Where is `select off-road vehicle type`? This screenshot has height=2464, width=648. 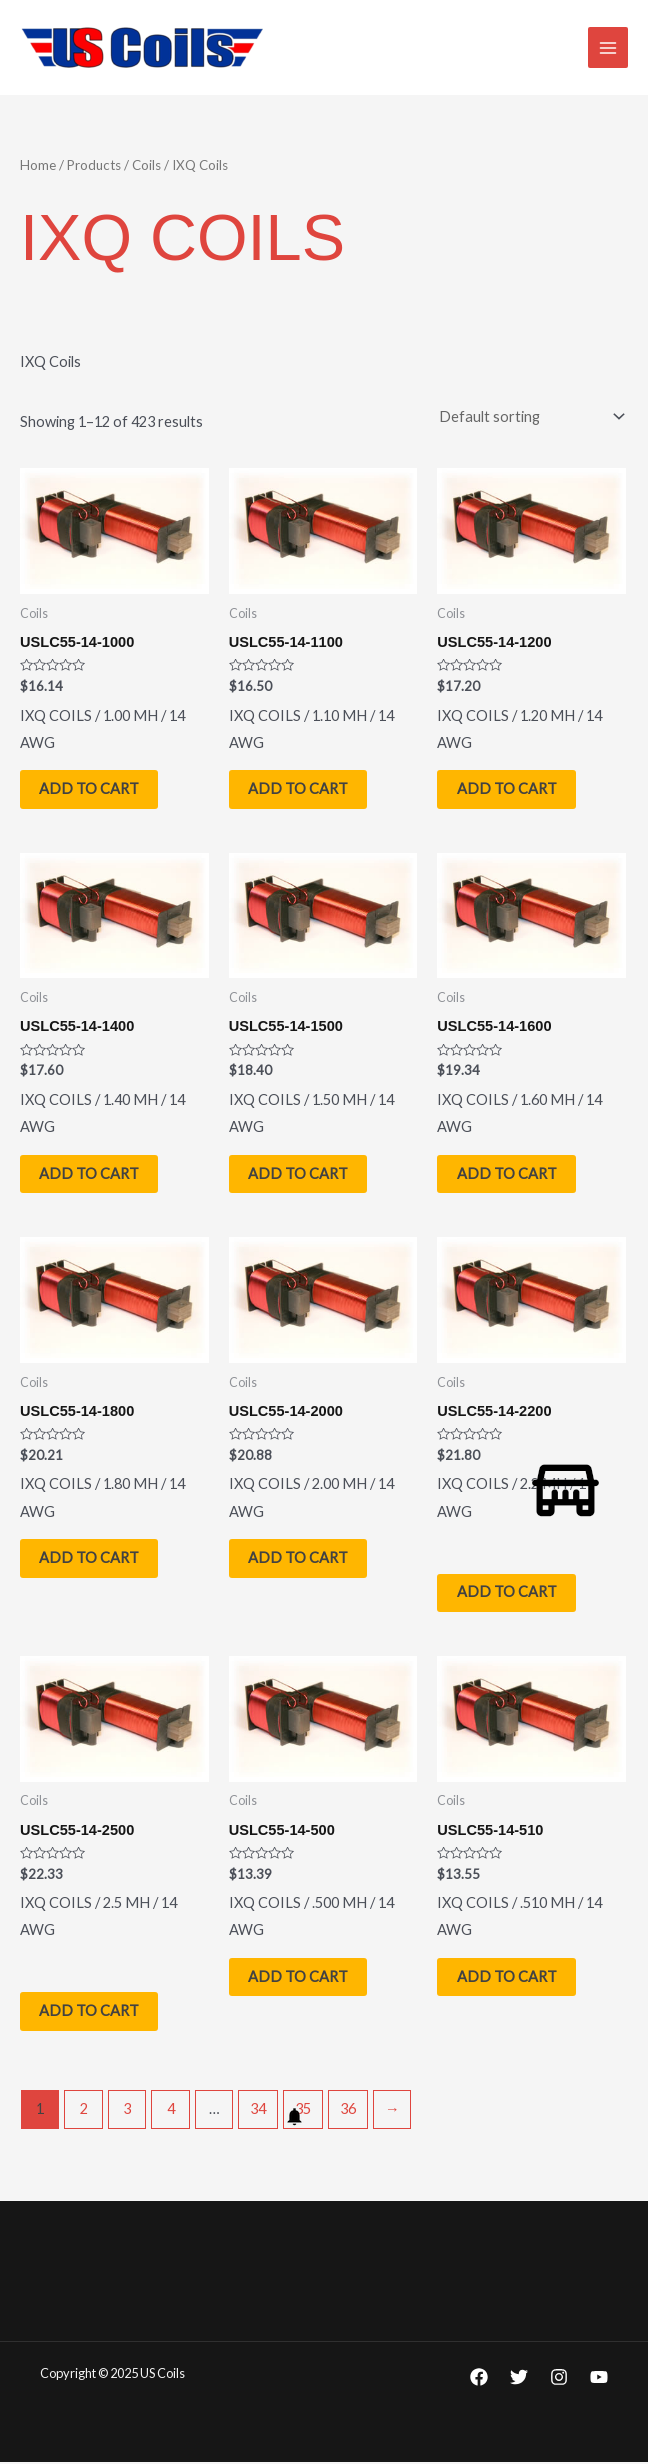
select off-road vehicle type is located at coordinates (565, 1491).